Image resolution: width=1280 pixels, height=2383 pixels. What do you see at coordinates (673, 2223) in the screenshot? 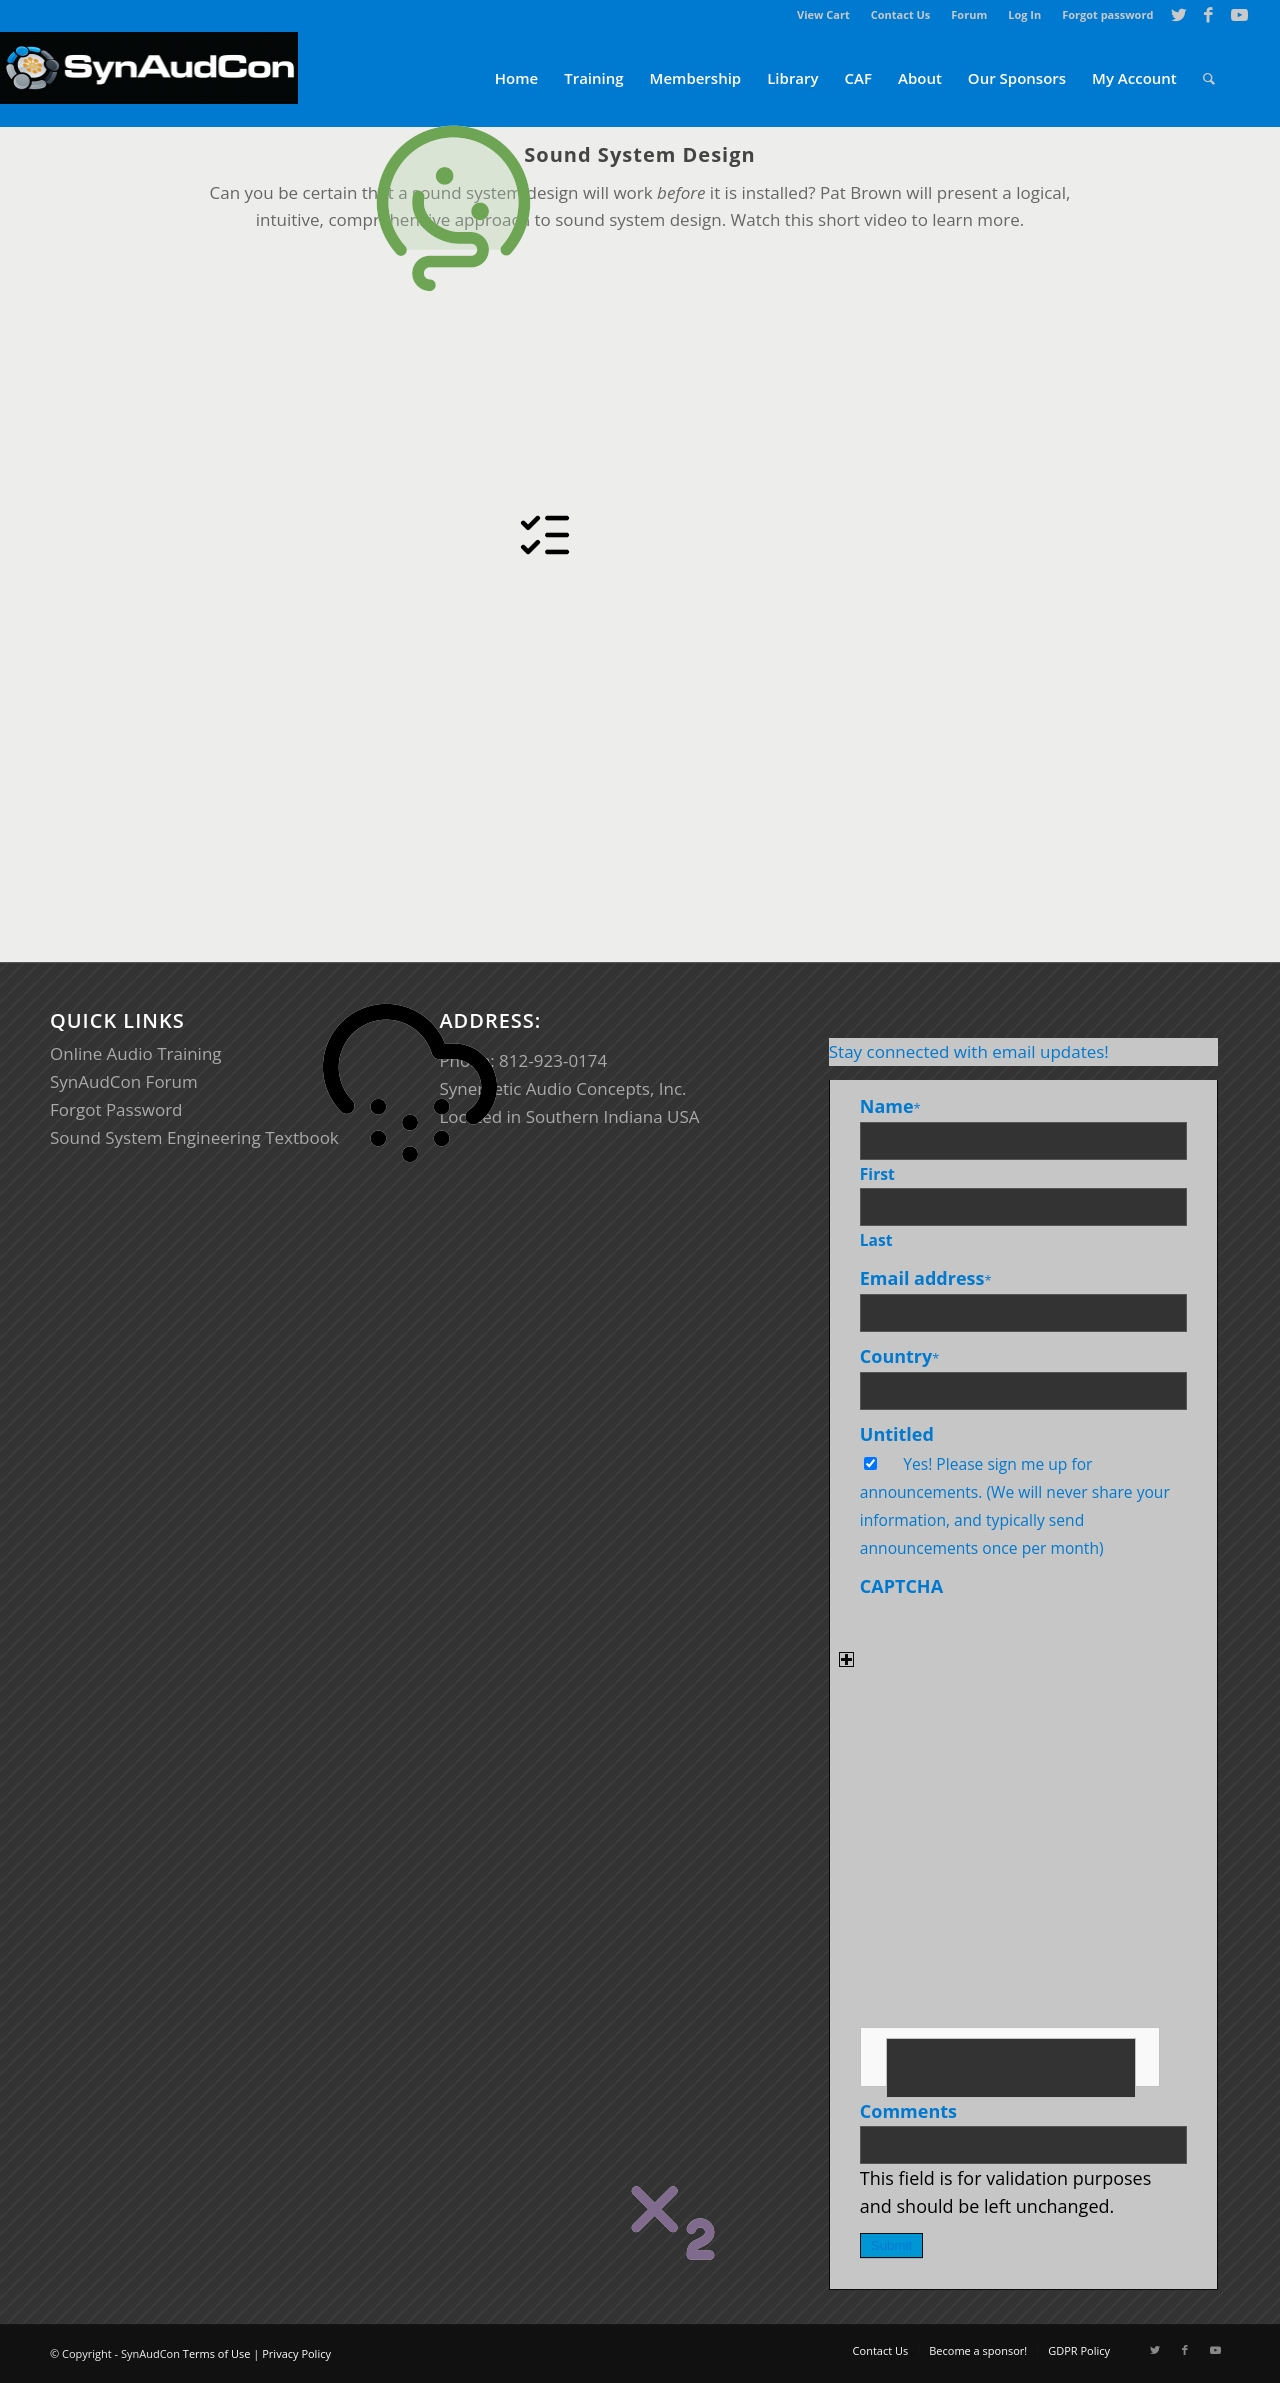
I see `format text as subscript` at bounding box center [673, 2223].